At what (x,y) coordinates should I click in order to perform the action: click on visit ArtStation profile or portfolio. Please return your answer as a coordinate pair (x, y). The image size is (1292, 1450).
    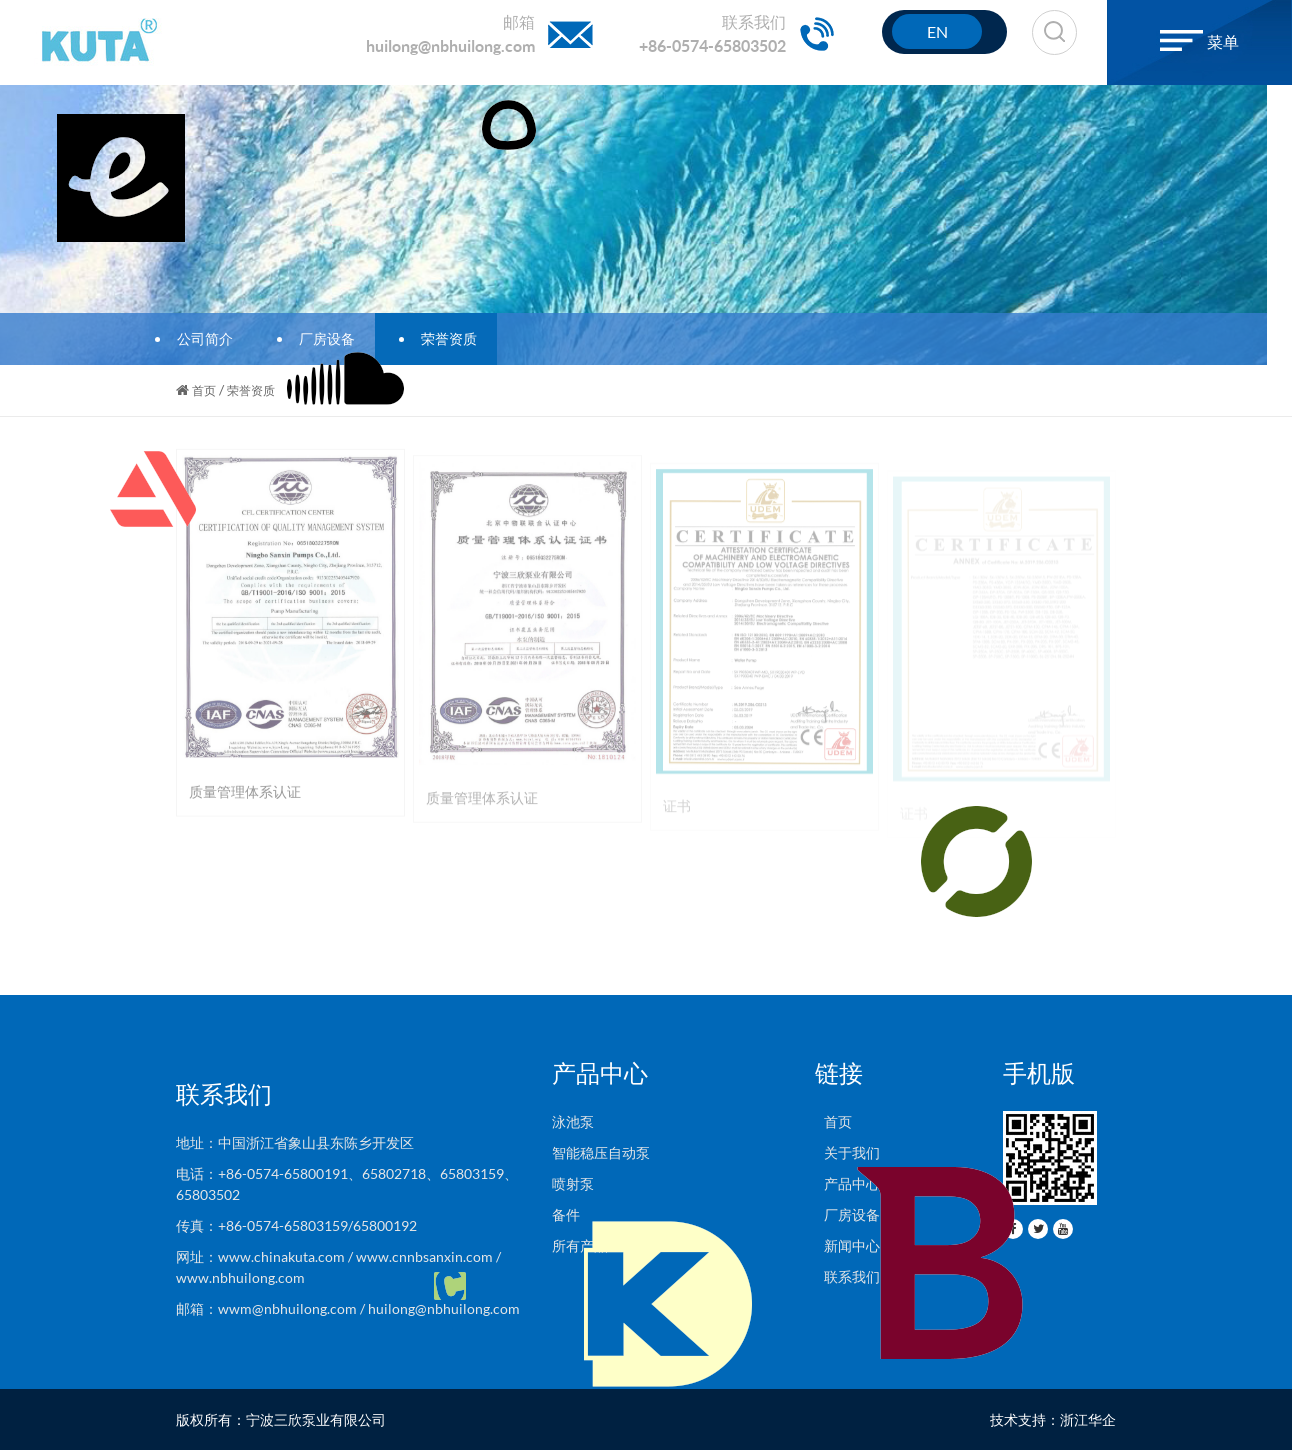
    Looking at the image, I should click on (153, 489).